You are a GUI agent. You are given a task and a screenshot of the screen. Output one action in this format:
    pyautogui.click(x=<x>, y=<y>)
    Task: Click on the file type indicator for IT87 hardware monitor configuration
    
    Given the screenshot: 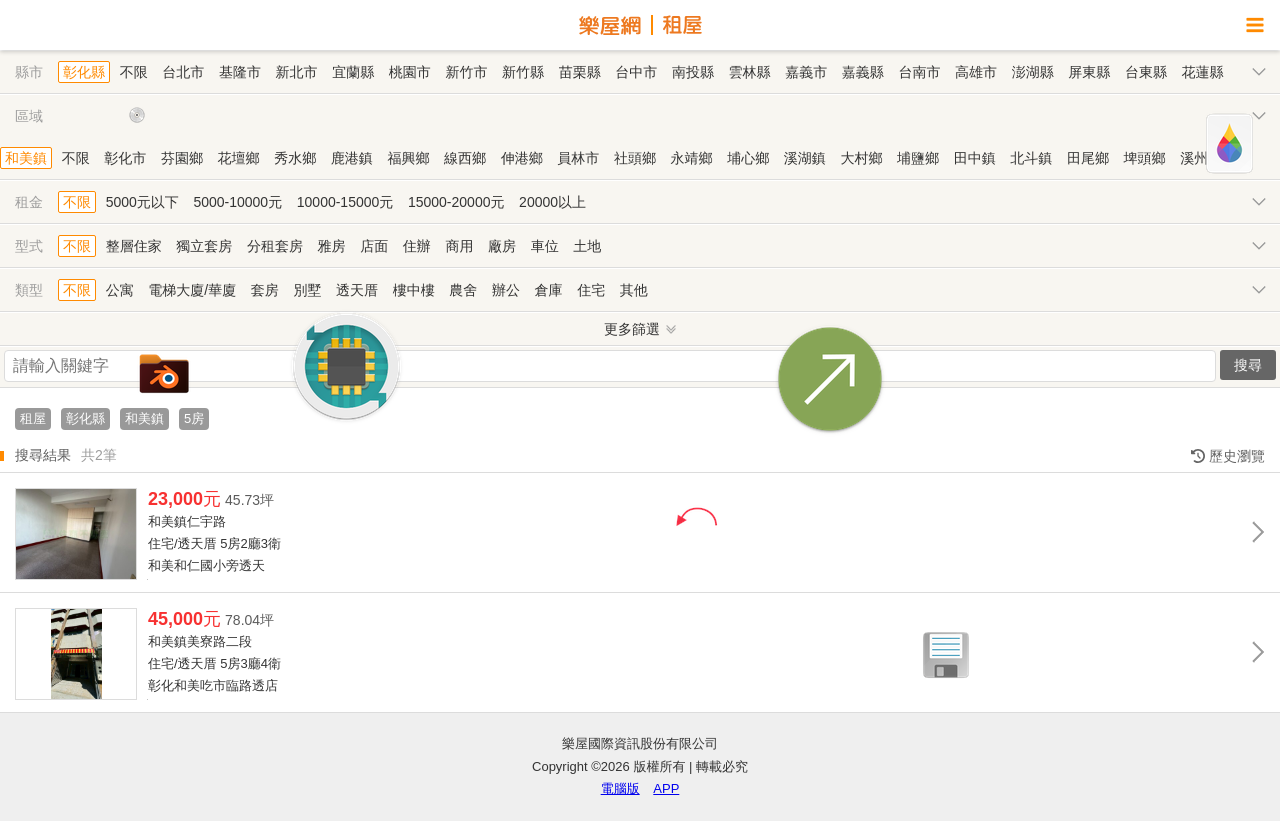 What is the action you would take?
    pyautogui.click(x=1229, y=143)
    